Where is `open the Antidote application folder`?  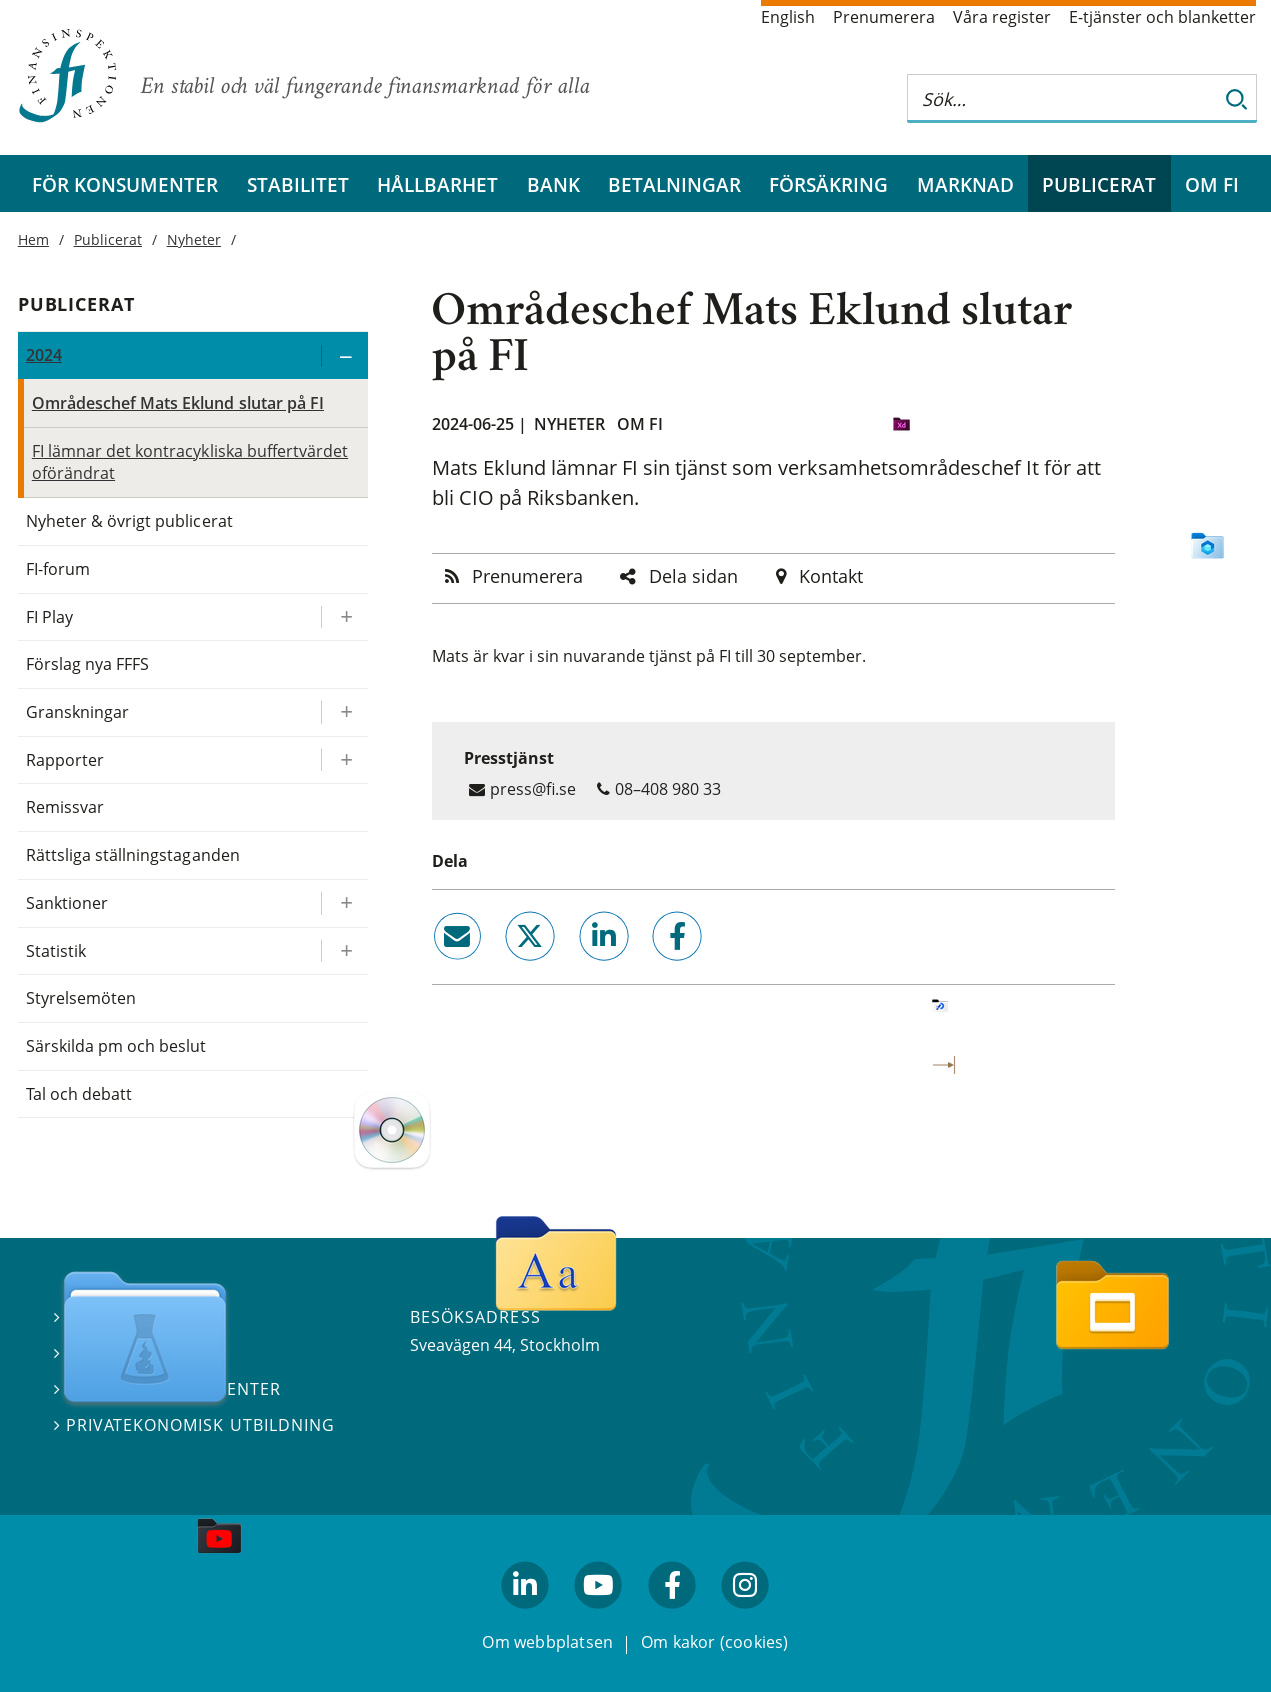
open the Antidote application folder is located at coordinates (145, 1337).